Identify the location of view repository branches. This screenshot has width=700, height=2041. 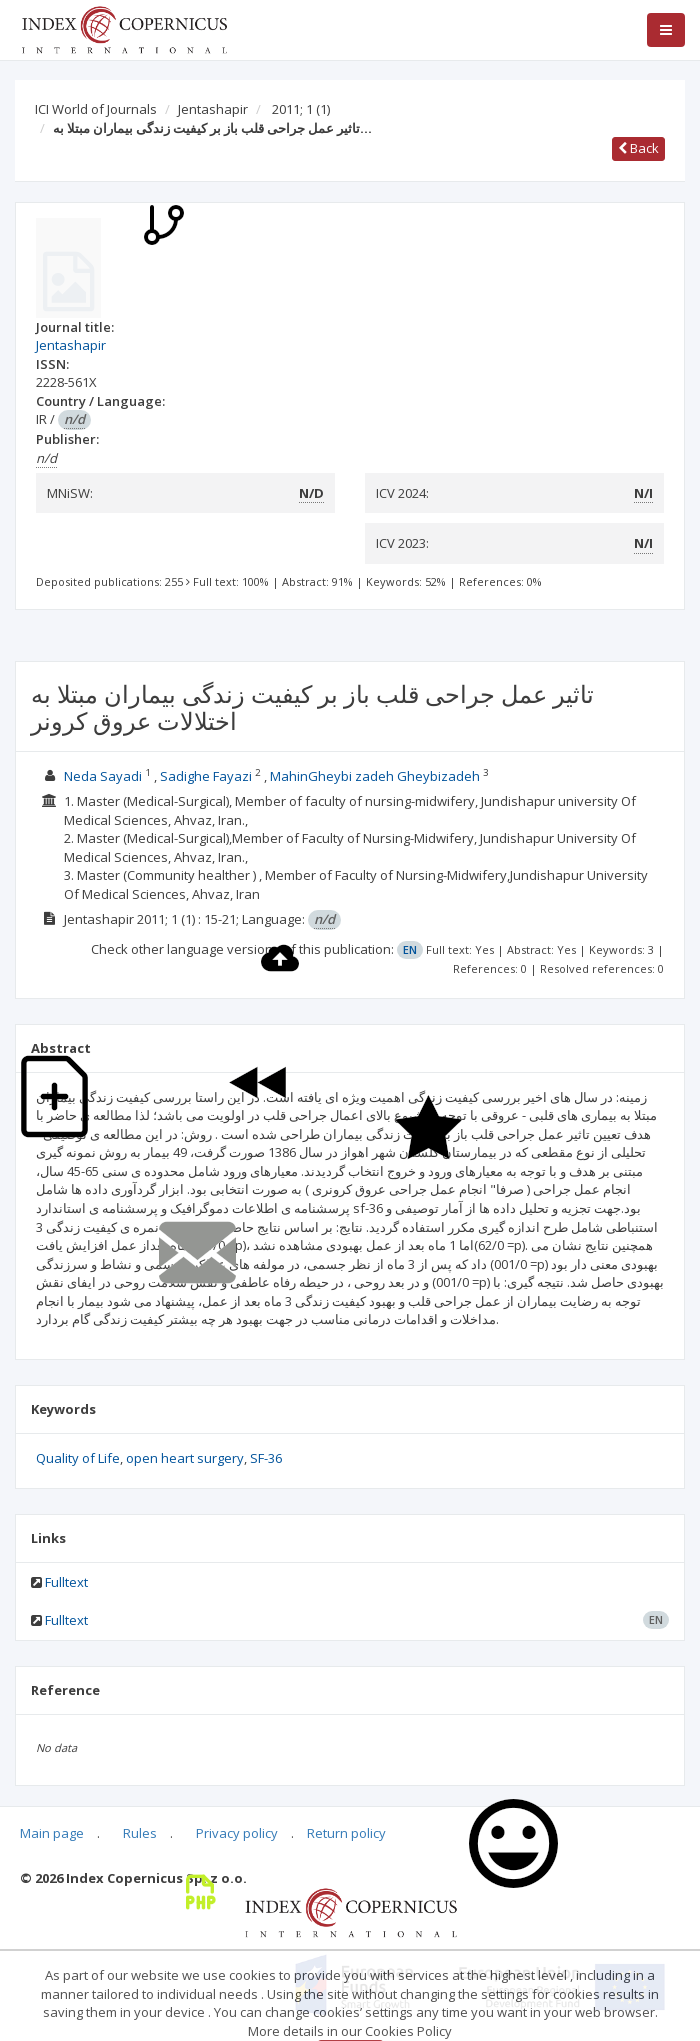
(164, 225).